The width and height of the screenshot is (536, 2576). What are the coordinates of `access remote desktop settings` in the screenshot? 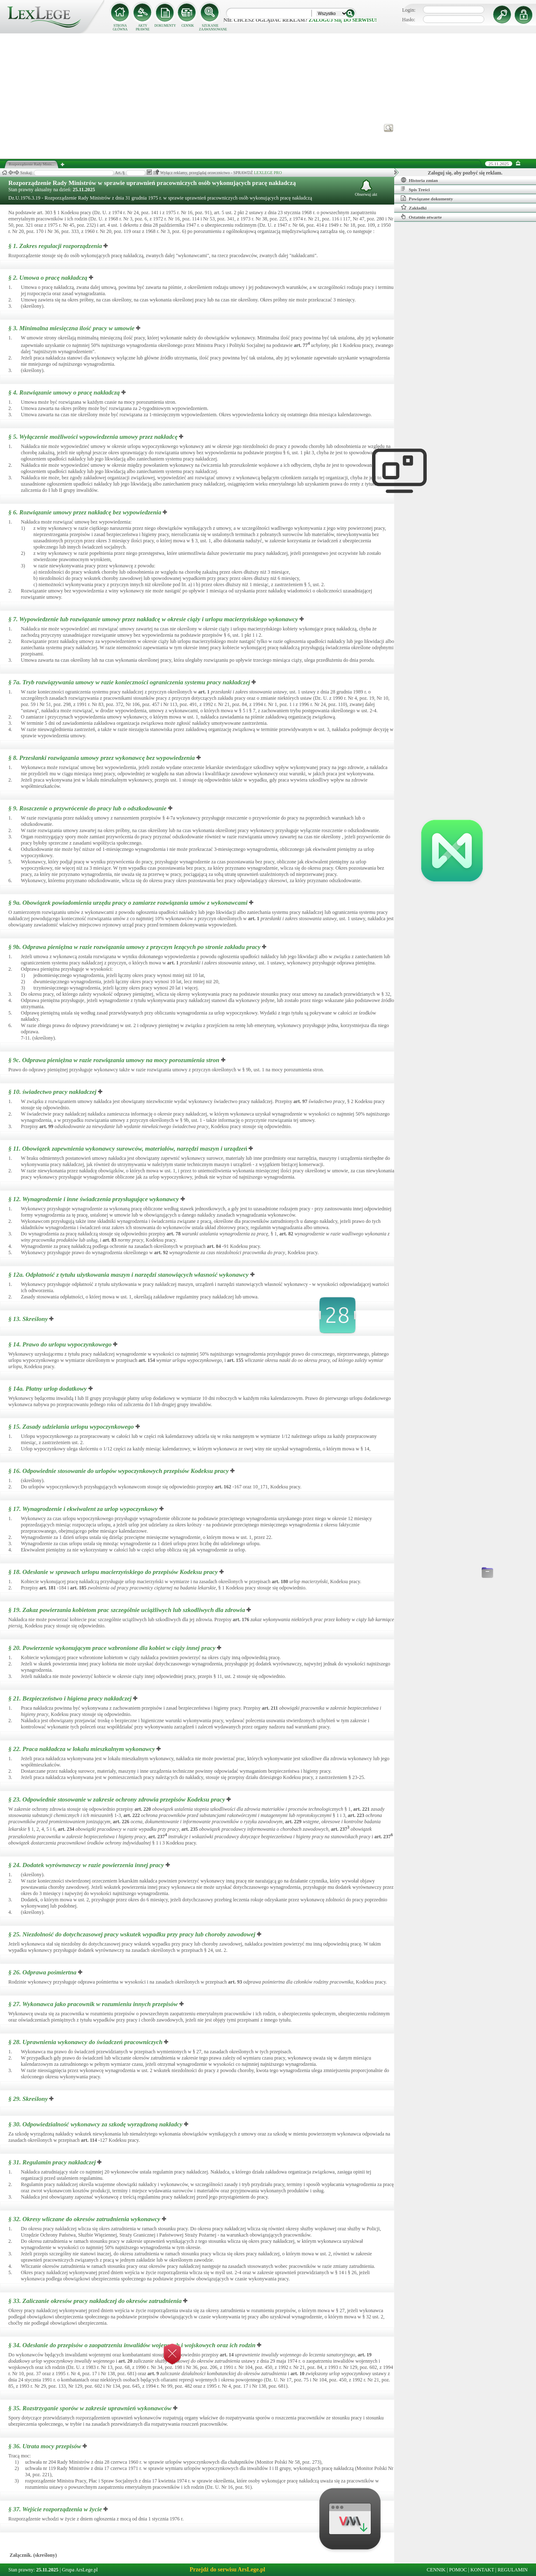 It's located at (399, 469).